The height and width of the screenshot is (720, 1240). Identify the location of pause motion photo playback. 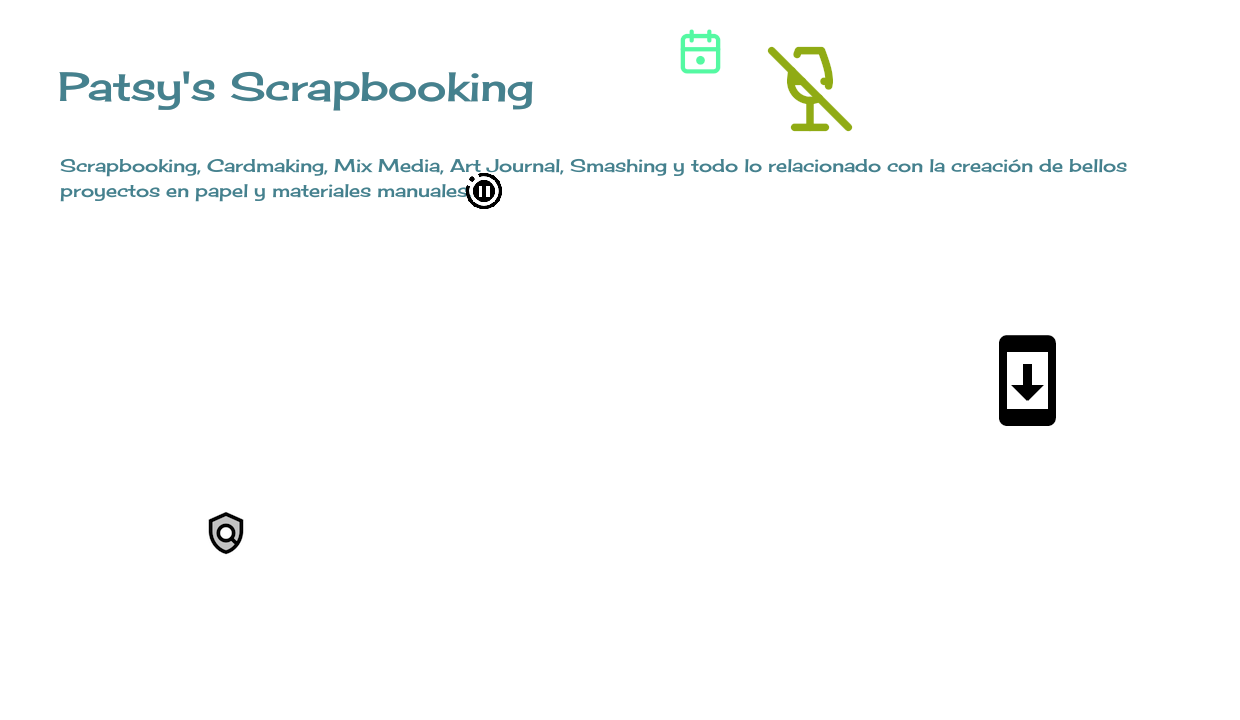
(484, 191).